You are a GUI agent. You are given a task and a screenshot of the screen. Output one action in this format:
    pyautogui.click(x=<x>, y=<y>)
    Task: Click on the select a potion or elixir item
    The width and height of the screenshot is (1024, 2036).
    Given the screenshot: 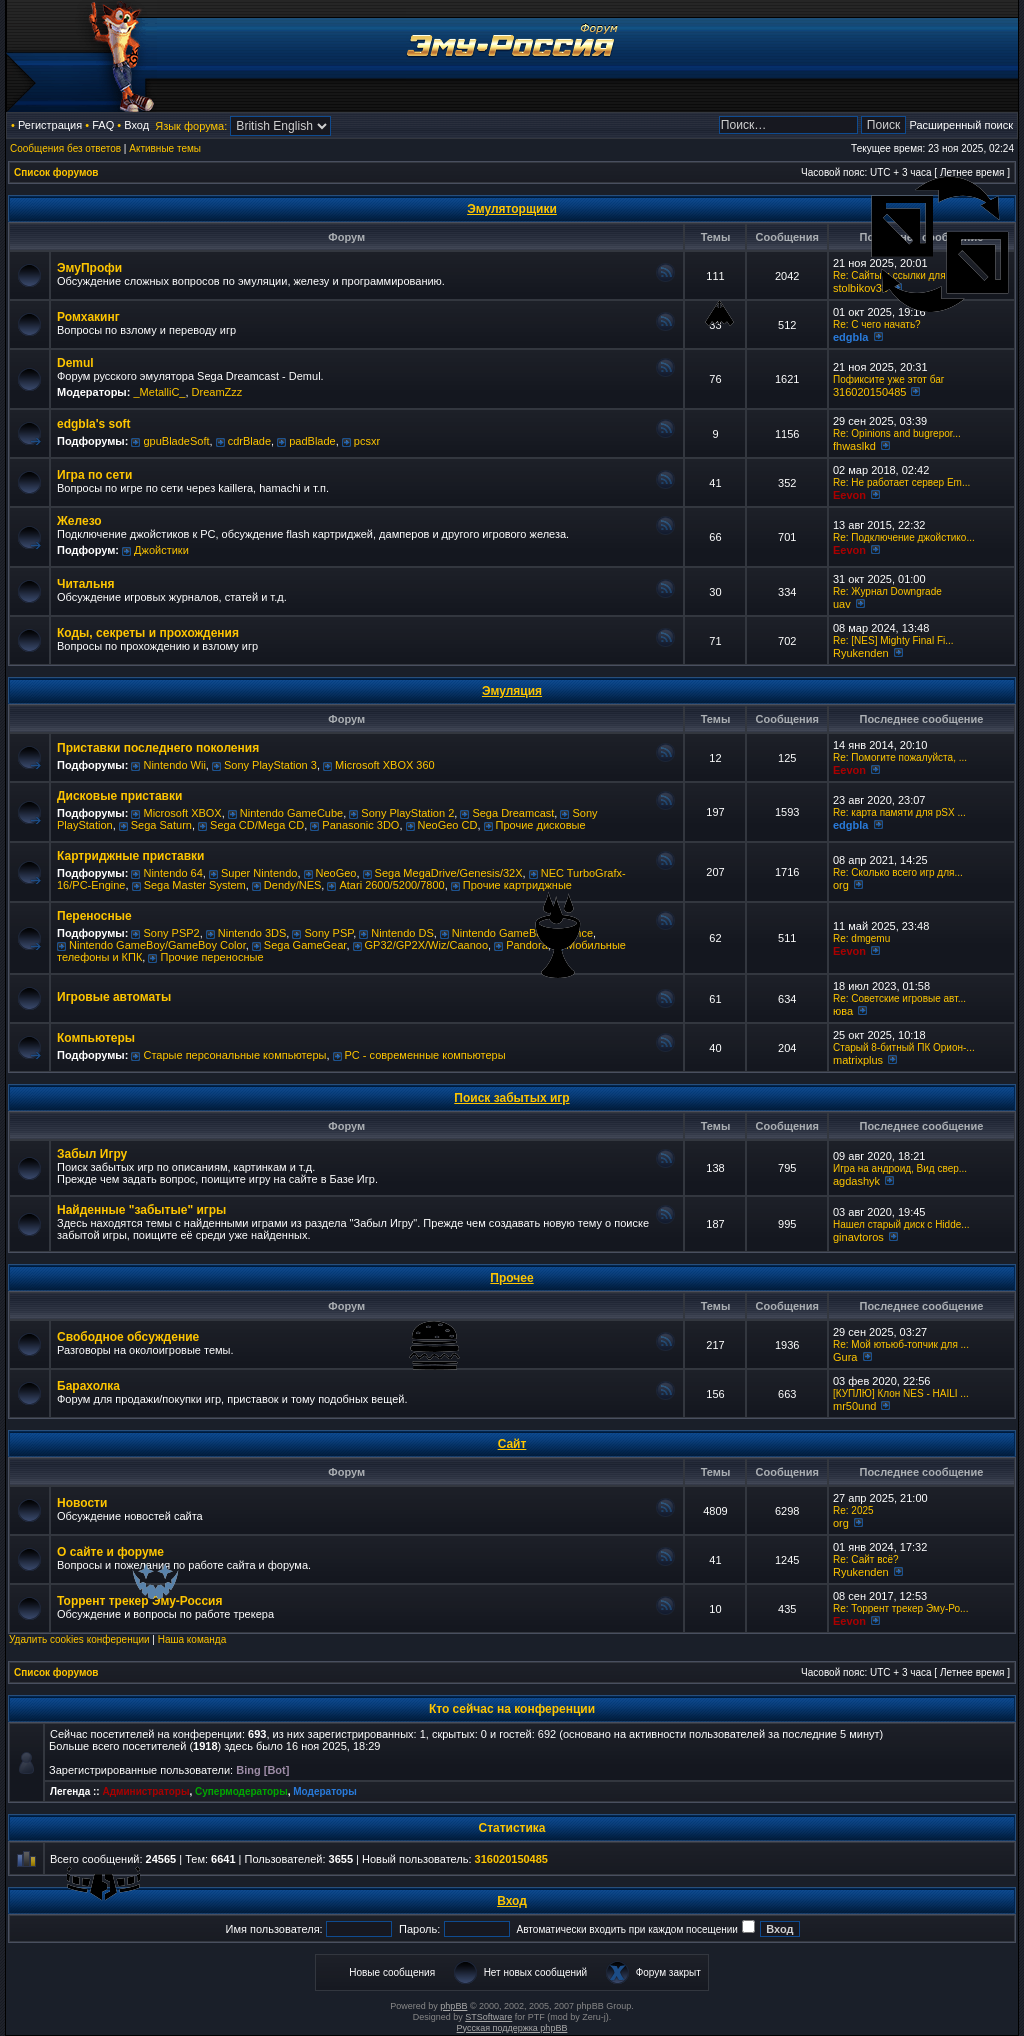 What is the action you would take?
    pyautogui.click(x=557, y=934)
    